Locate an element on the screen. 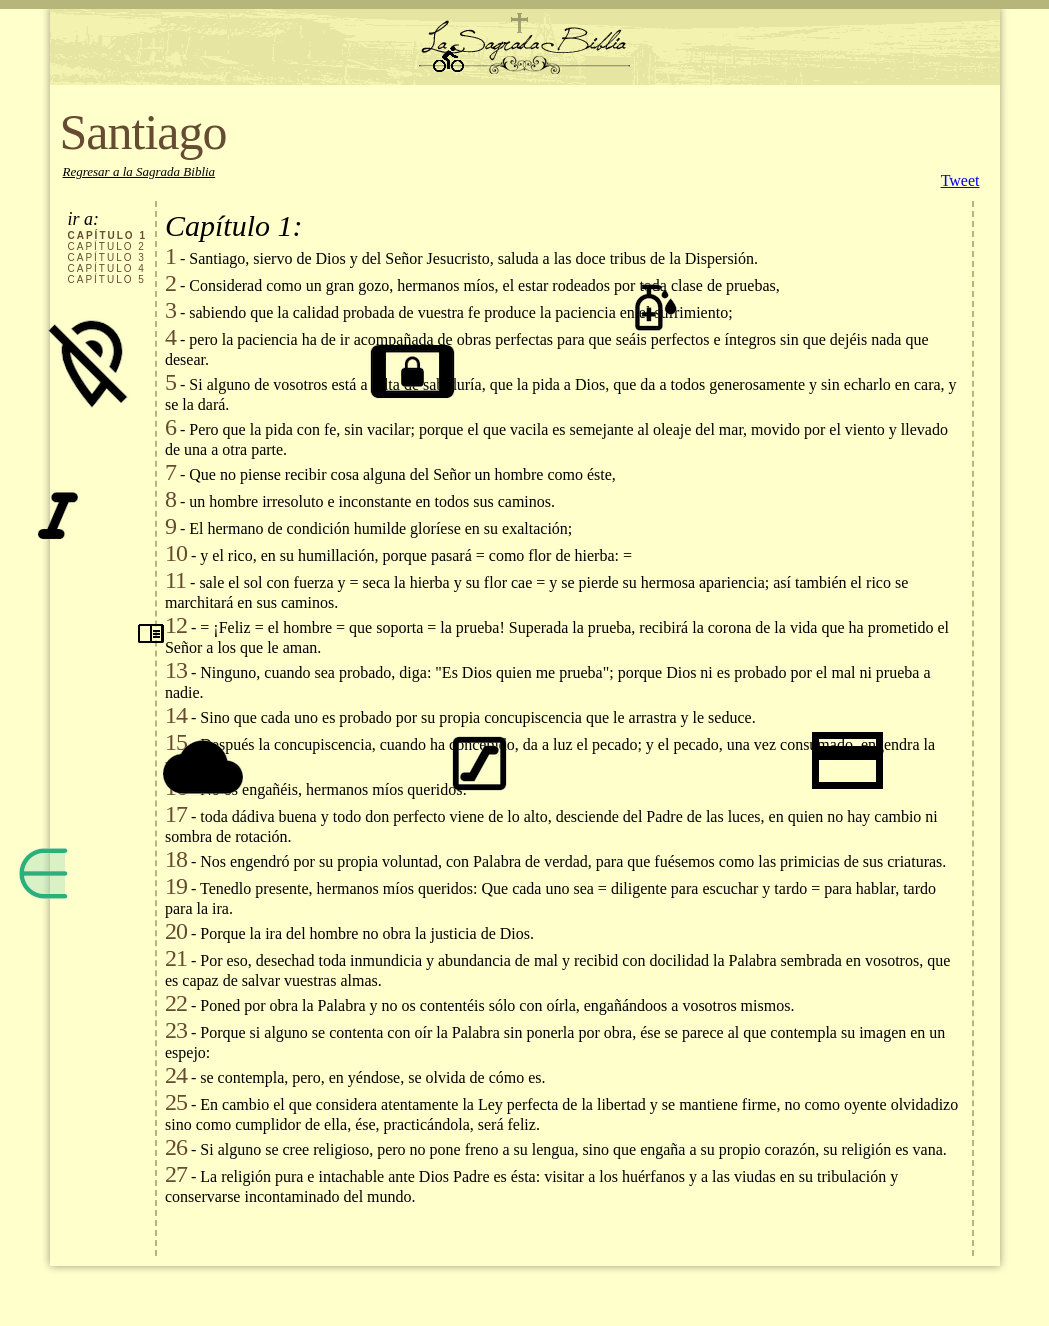 The image size is (1049, 1326). access payment methods is located at coordinates (847, 760).